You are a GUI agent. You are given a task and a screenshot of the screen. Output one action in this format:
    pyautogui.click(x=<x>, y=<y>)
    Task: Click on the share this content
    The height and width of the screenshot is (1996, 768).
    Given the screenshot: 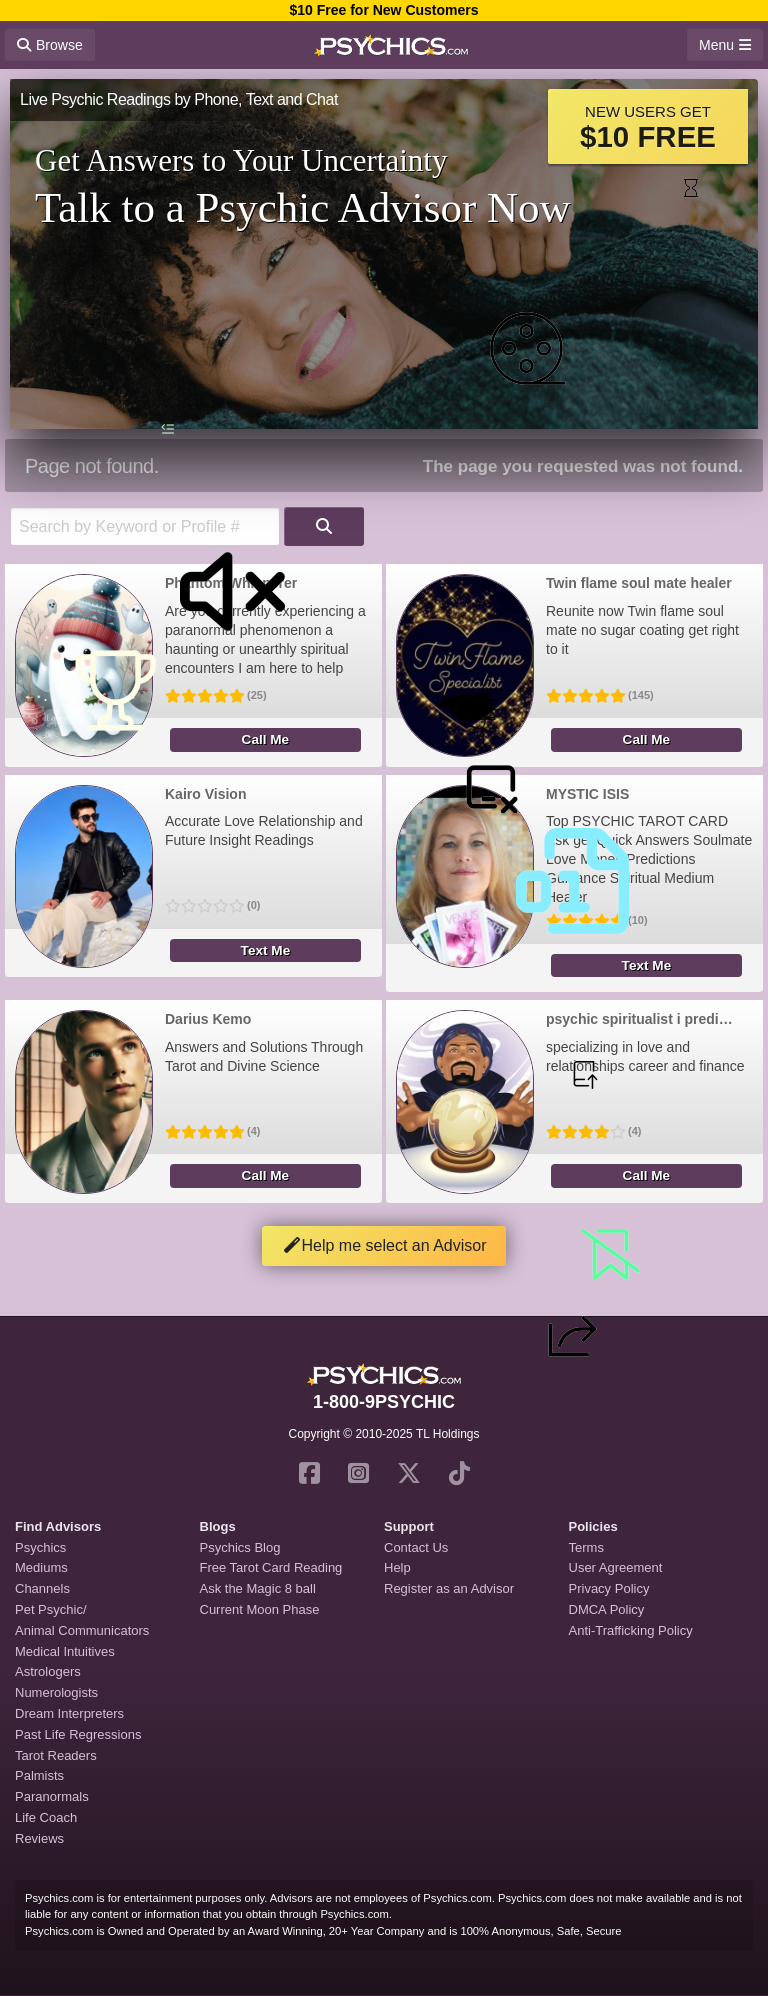 What is the action you would take?
    pyautogui.click(x=572, y=1334)
    